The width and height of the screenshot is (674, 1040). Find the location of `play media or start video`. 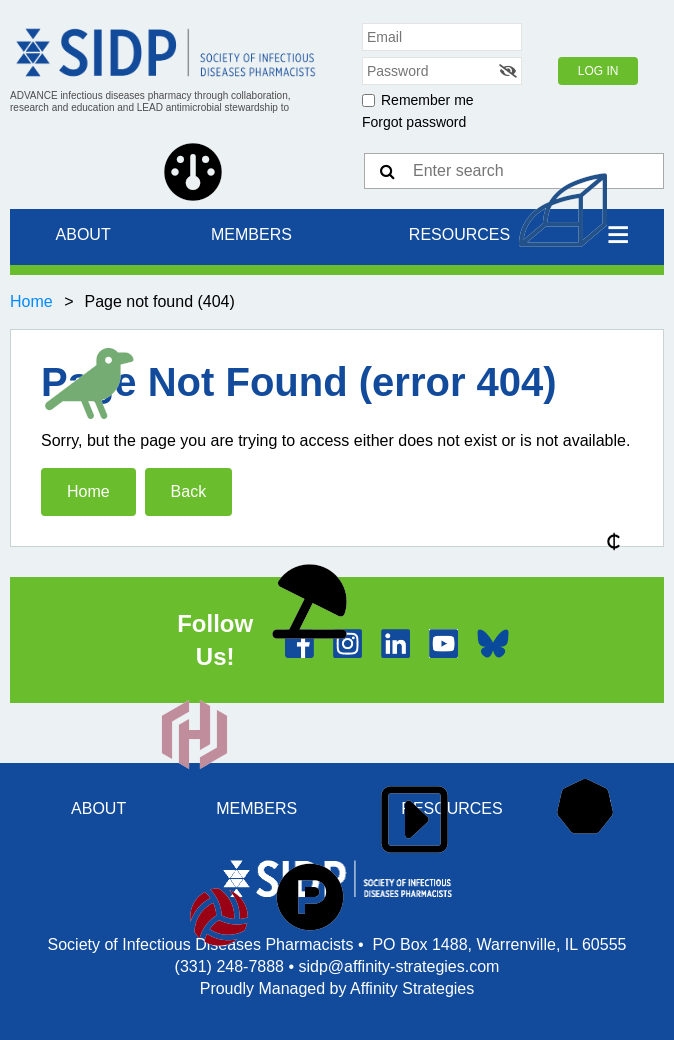

play media or start video is located at coordinates (414, 819).